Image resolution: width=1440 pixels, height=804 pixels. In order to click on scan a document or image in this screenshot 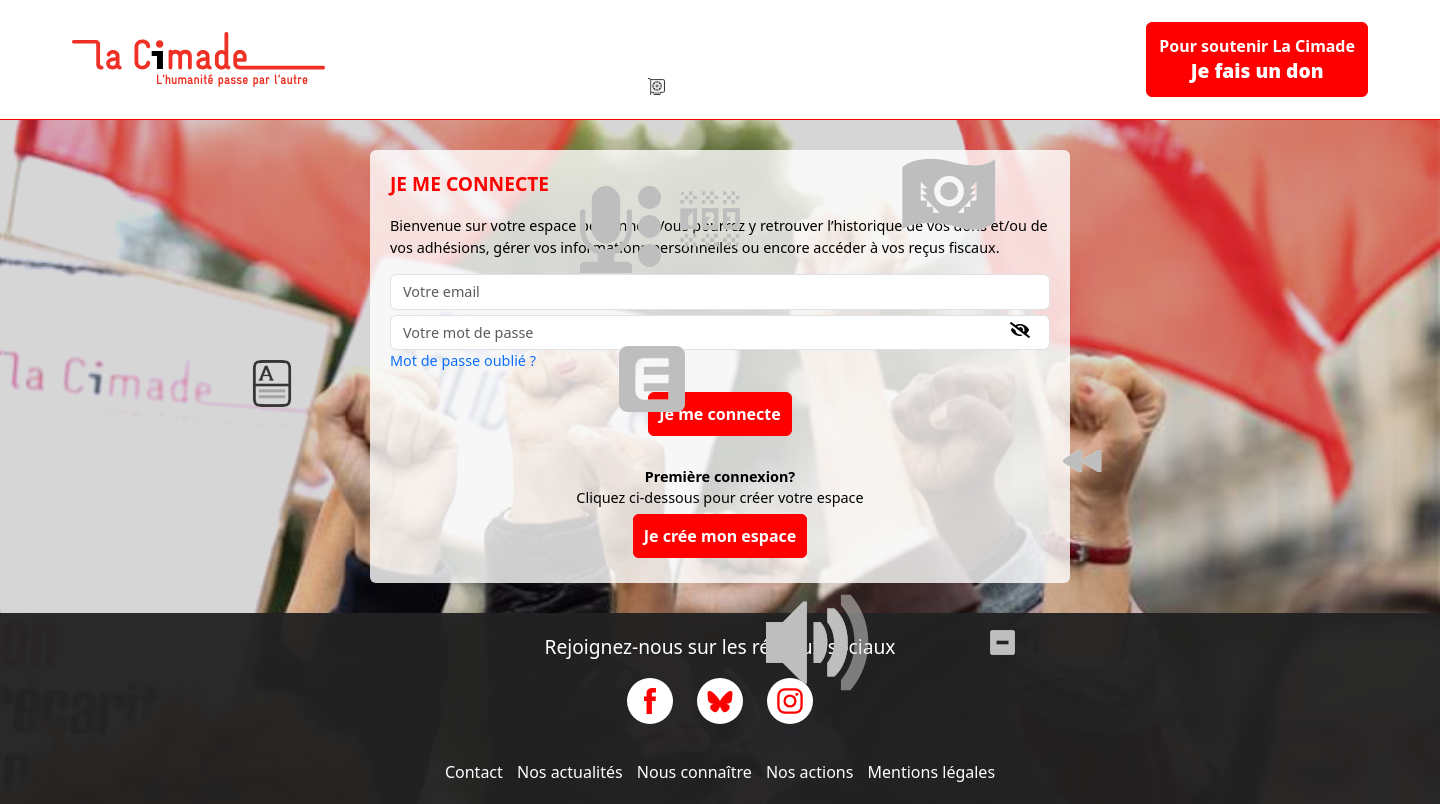, I will do `click(273, 383)`.